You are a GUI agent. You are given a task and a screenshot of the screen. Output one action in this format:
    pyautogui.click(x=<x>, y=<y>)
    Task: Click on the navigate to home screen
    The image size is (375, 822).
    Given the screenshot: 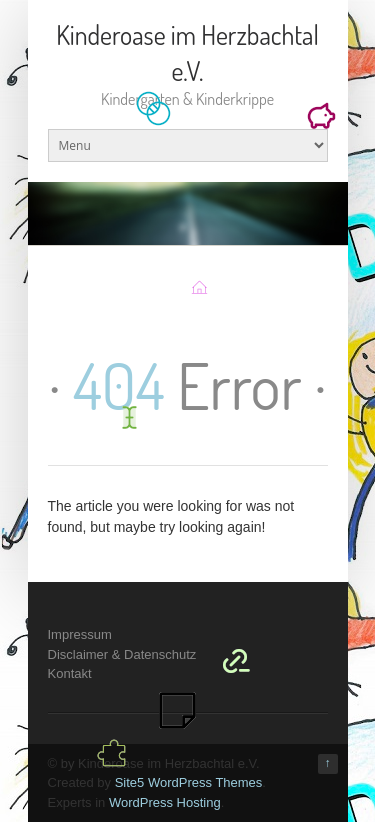 What is the action you would take?
    pyautogui.click(x=199, y=287)
    